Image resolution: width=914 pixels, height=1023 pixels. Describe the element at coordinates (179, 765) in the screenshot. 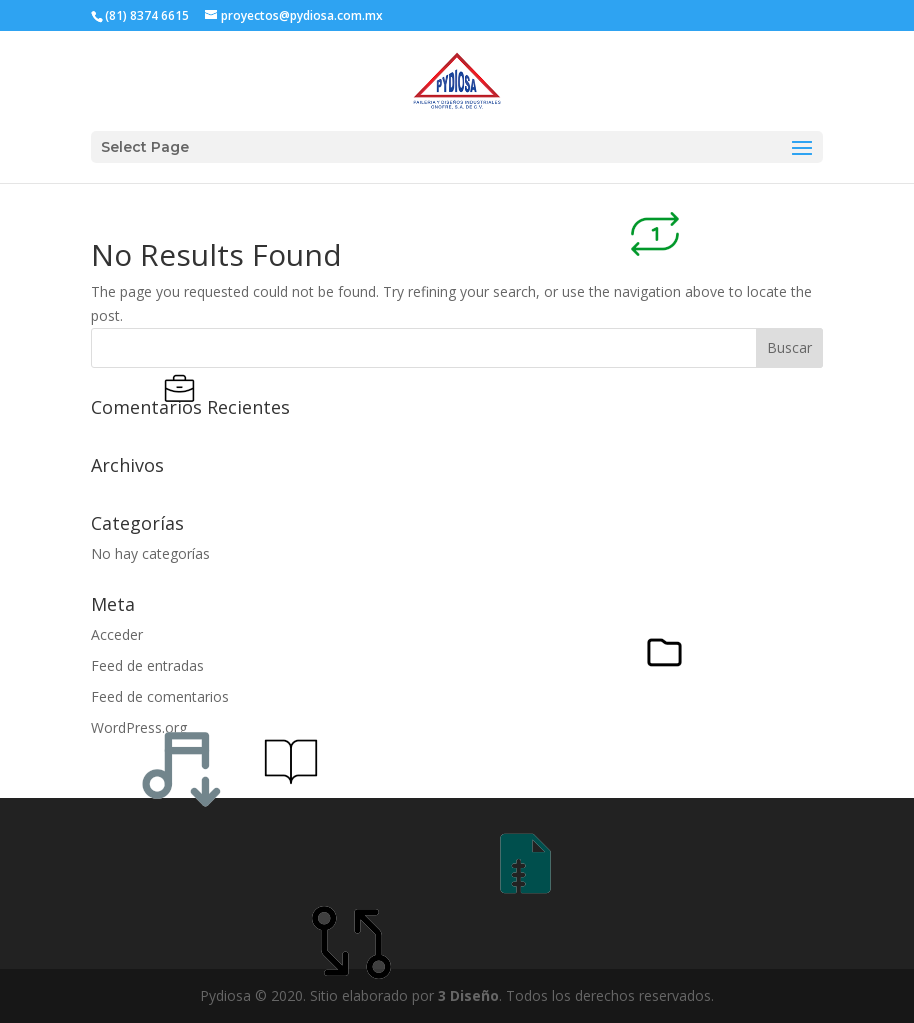

I see `download music or audio file` at that location.